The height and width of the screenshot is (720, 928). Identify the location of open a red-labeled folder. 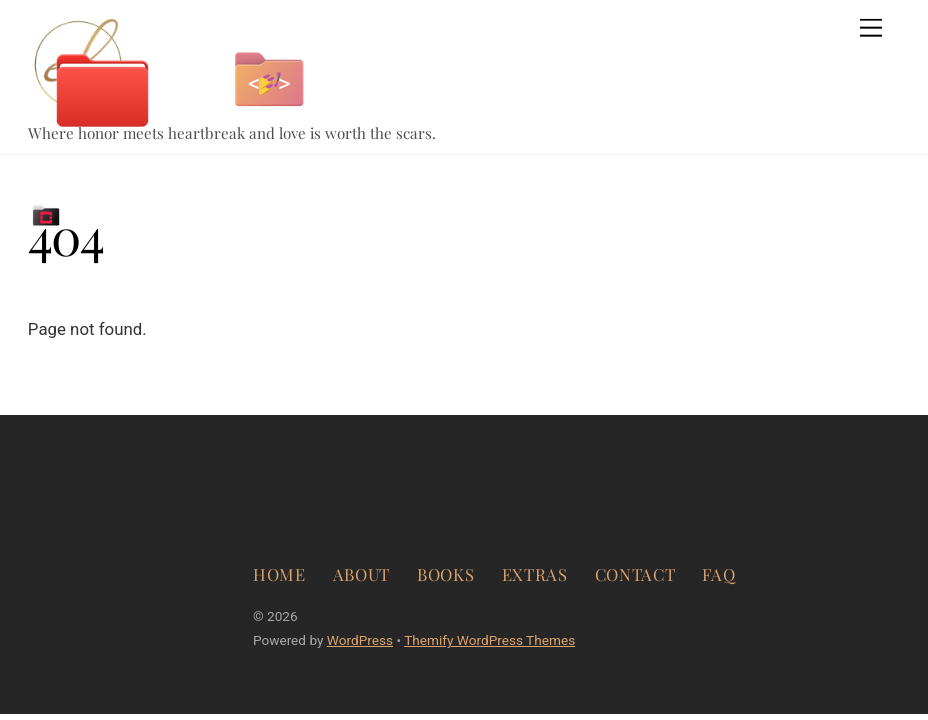
(102, 90).